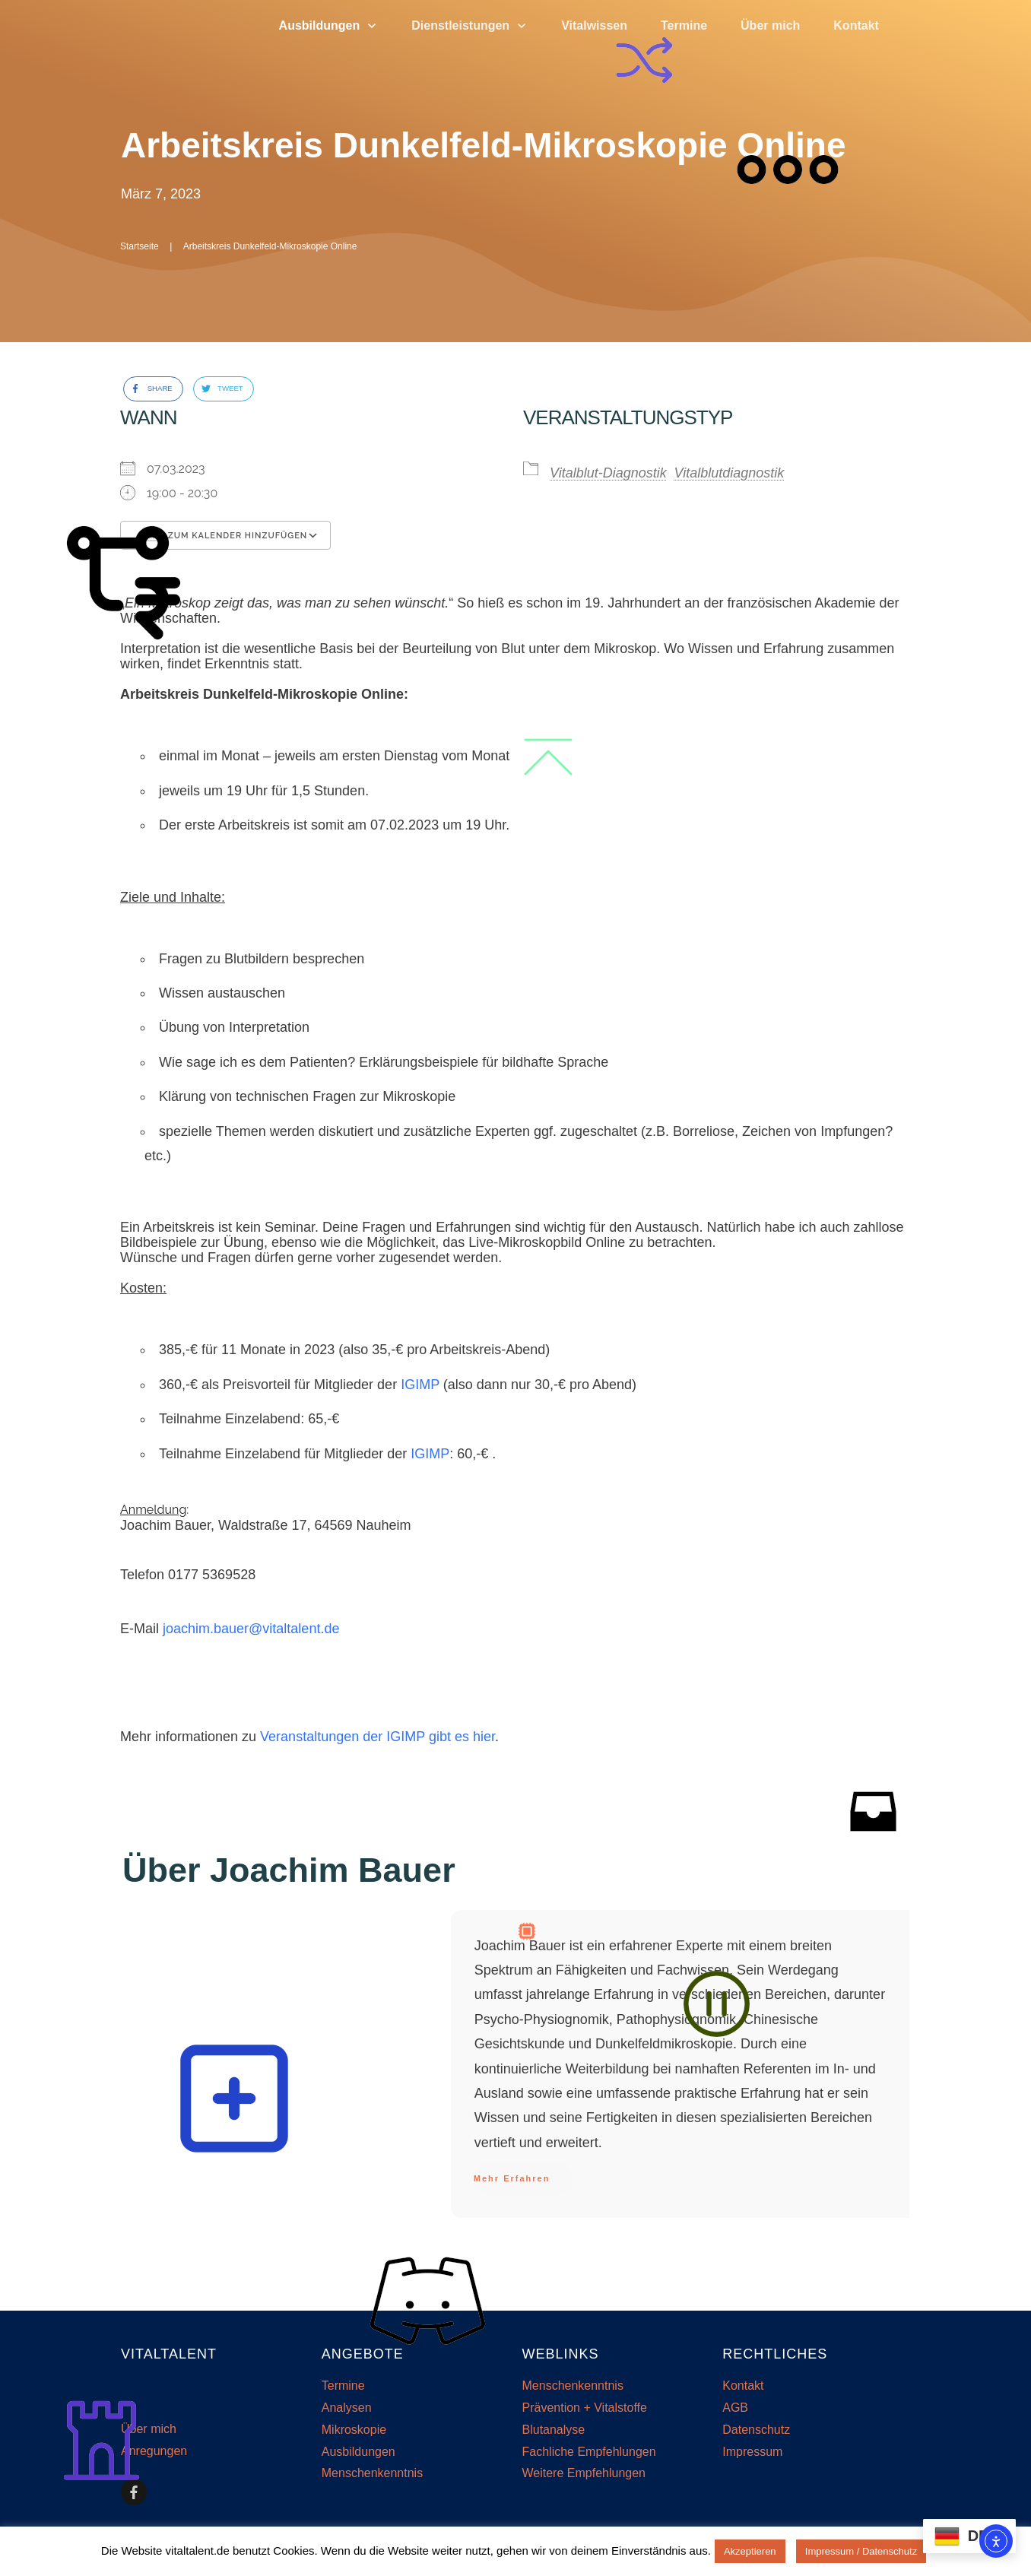  I want to click on view rupee transaction history, so click(123, 582).